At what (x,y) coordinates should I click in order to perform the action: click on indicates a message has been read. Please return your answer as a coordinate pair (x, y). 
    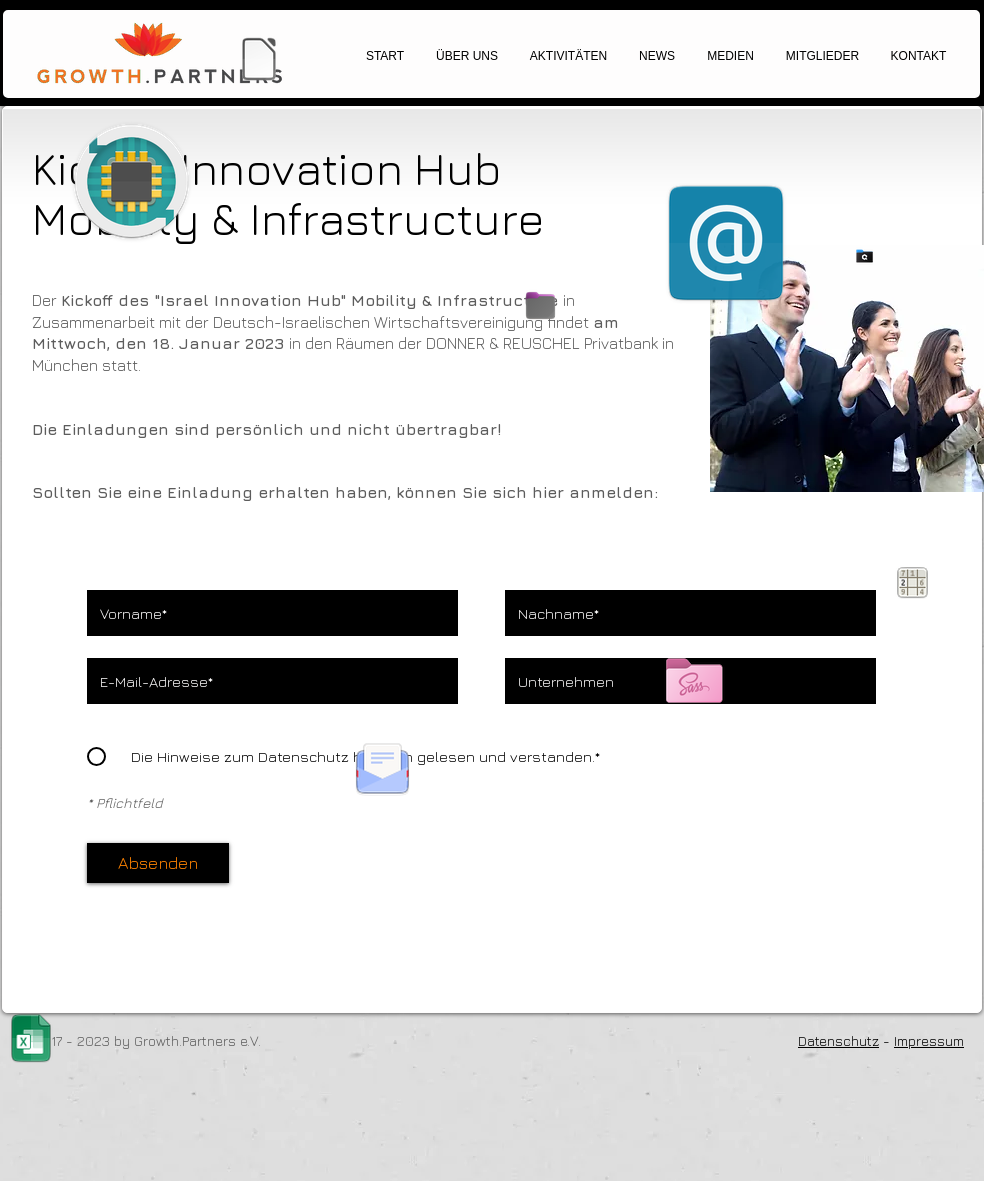
    Looking at the image, I should click on (382, 769).